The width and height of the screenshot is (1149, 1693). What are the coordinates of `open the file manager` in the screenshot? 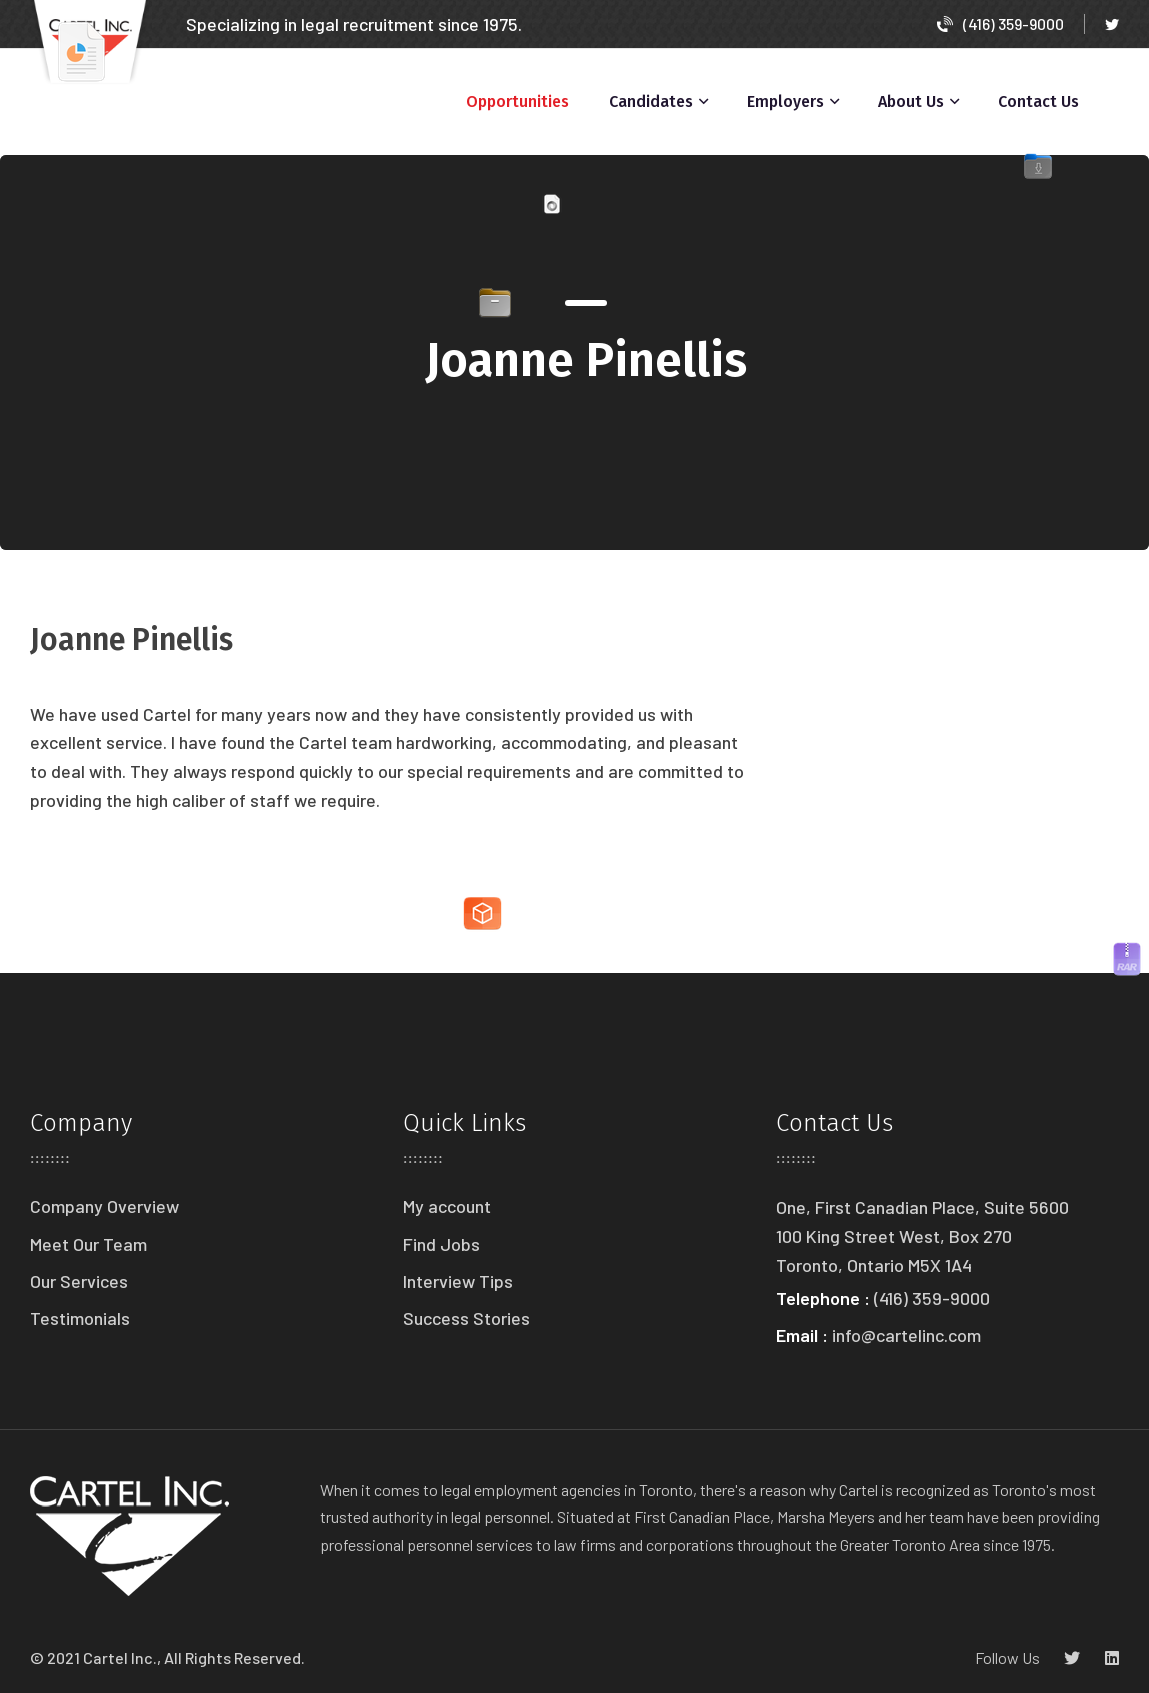 It's located at (495, 302).